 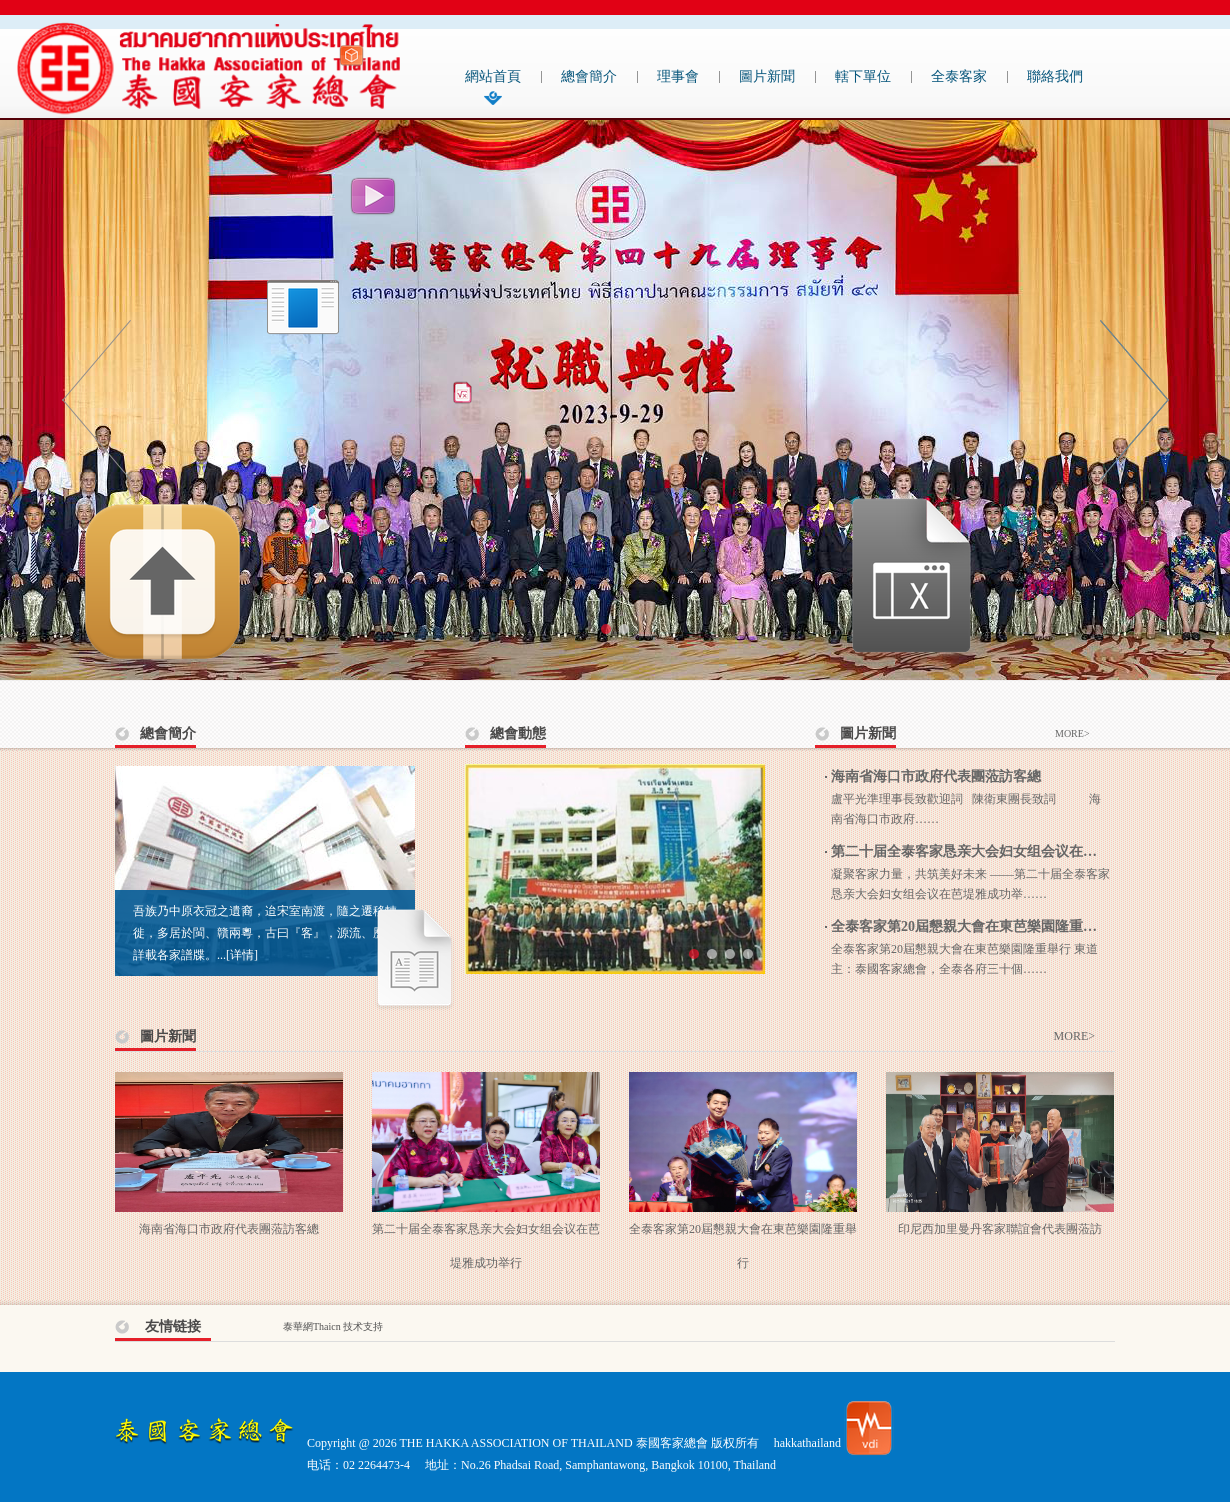 What do you see at coordinates (911, 578) in the screenshot?
I see `a macbinary file type indicator` at bounding box center [911, 578].